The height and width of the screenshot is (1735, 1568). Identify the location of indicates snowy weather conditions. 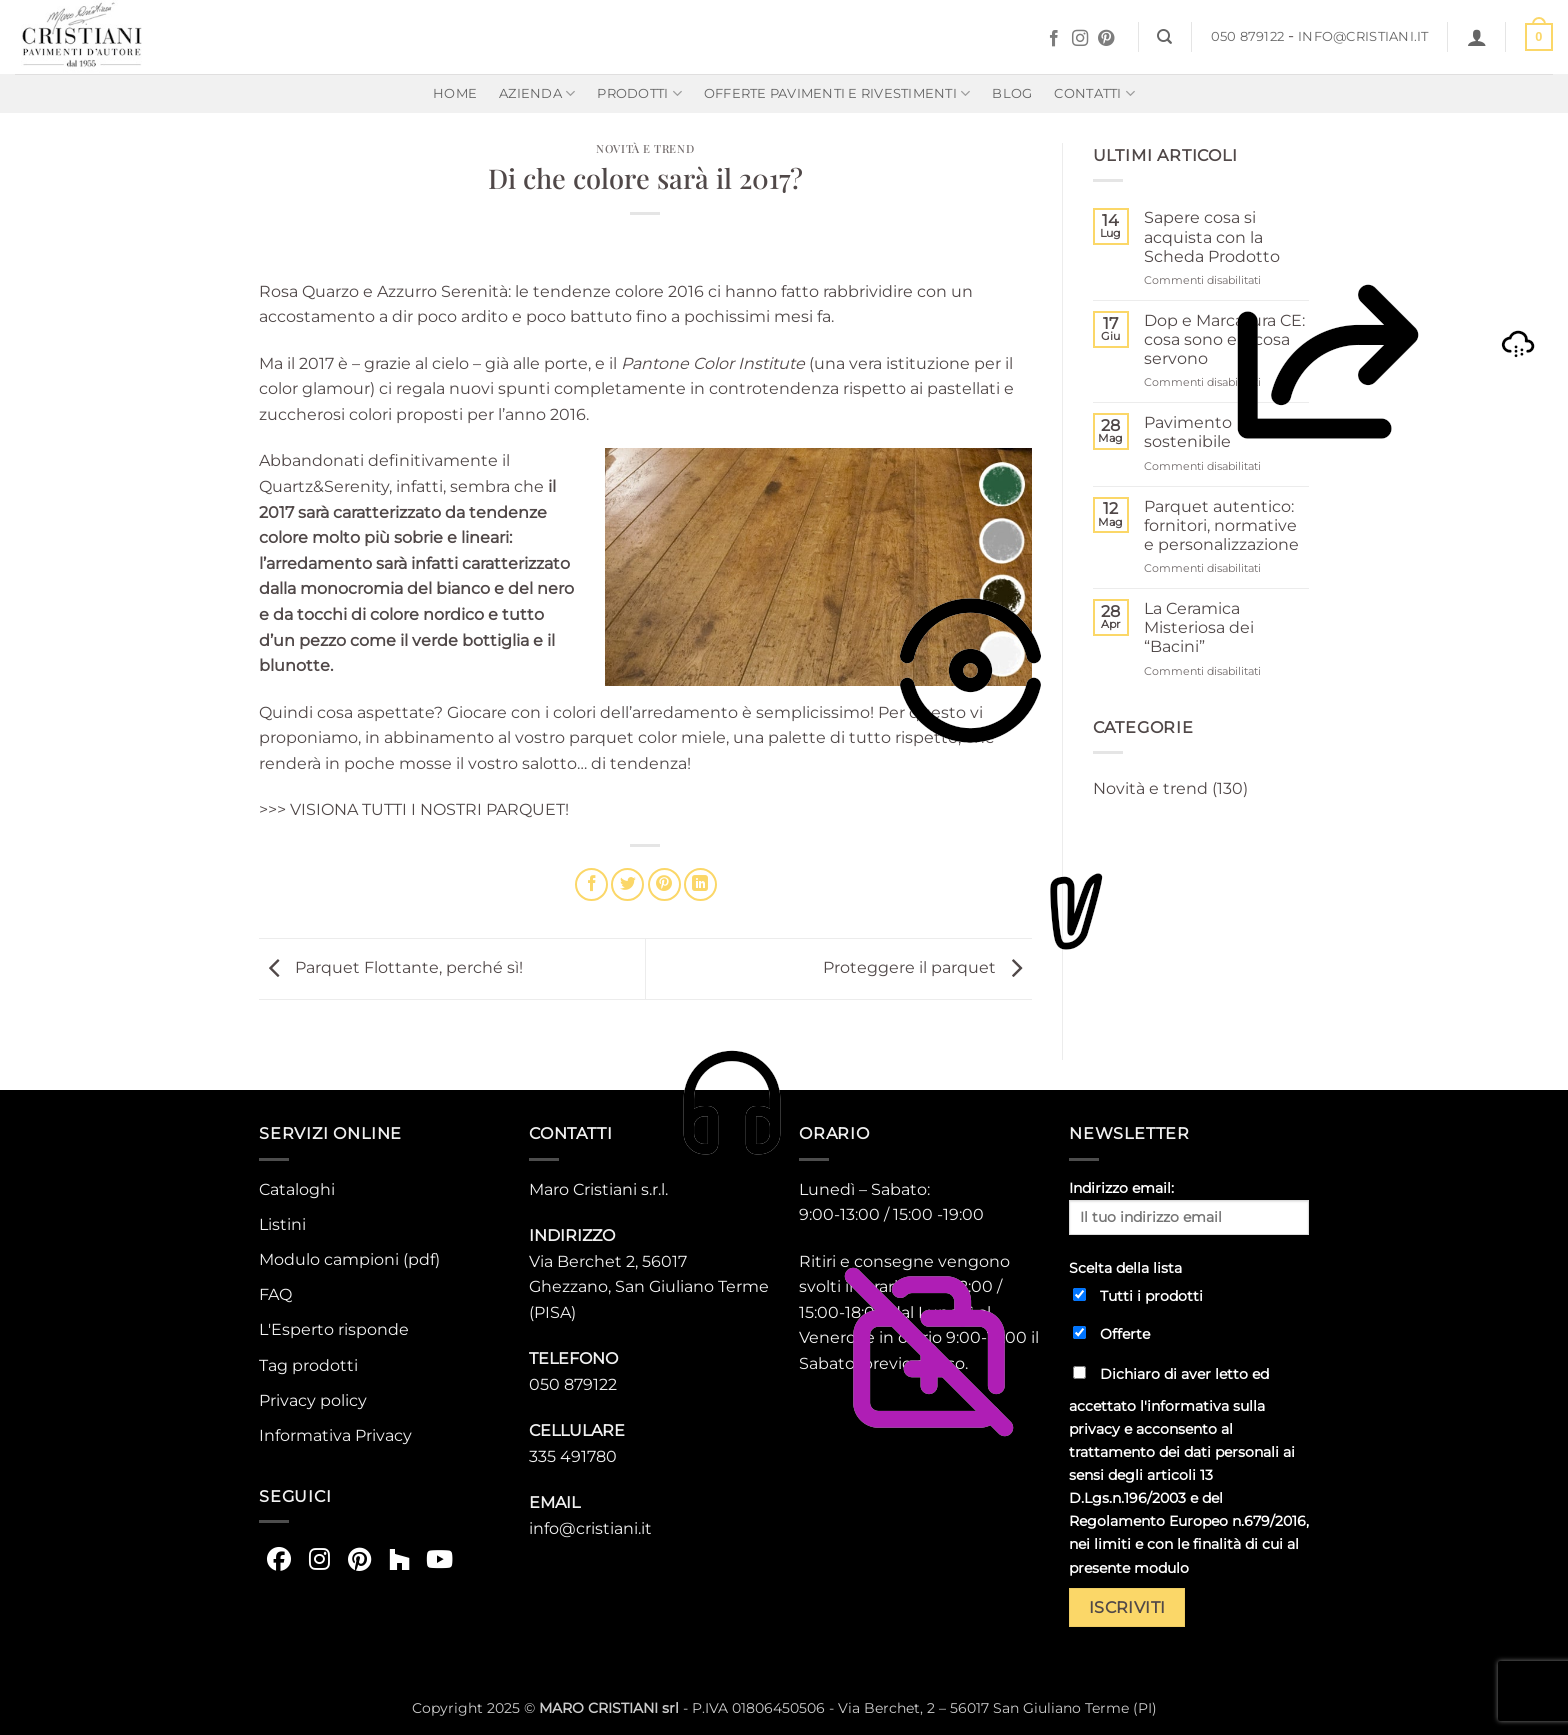
(1517, 342).